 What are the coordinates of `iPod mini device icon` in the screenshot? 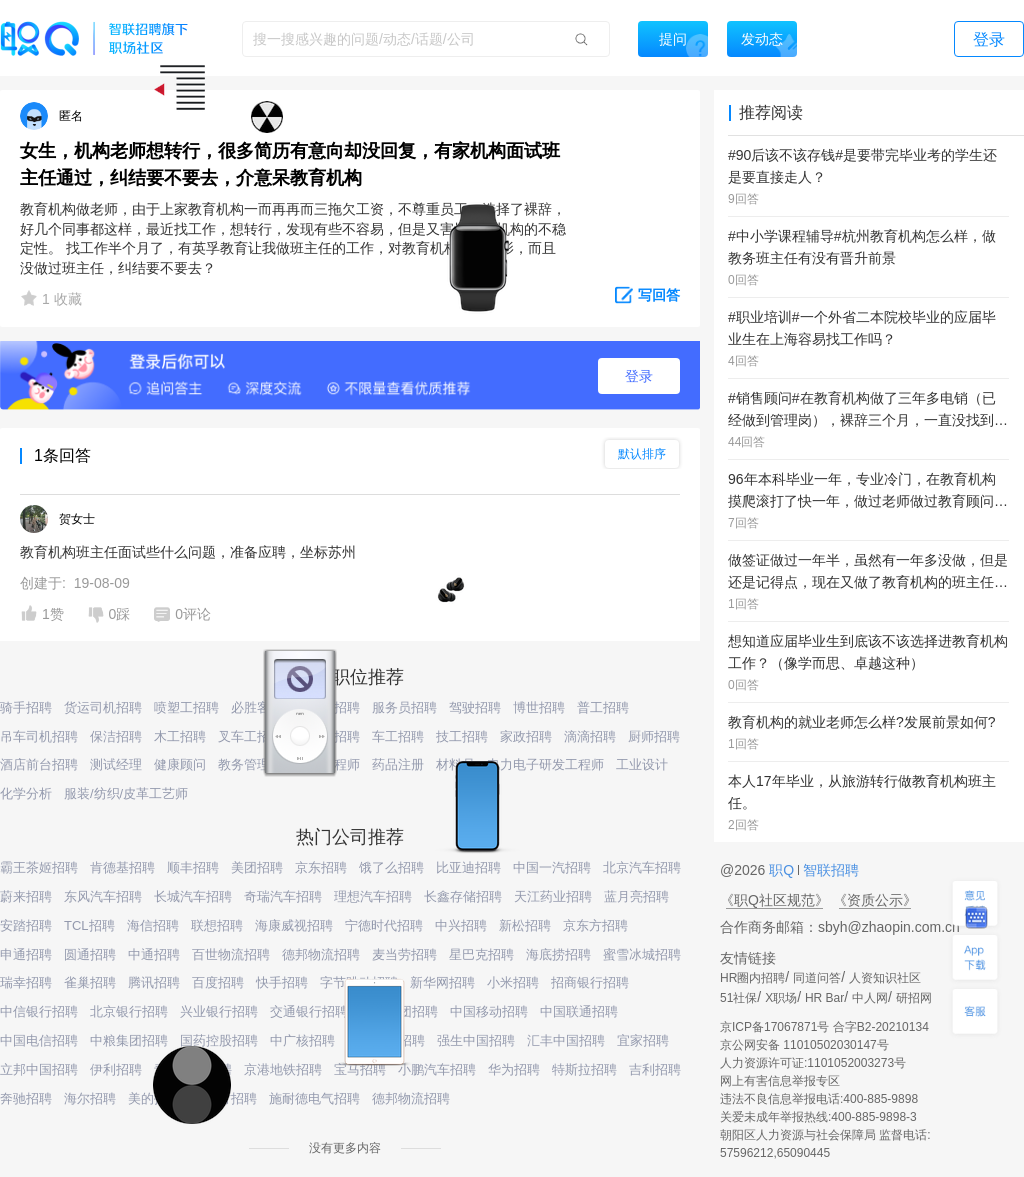 It's located at (300, 713).